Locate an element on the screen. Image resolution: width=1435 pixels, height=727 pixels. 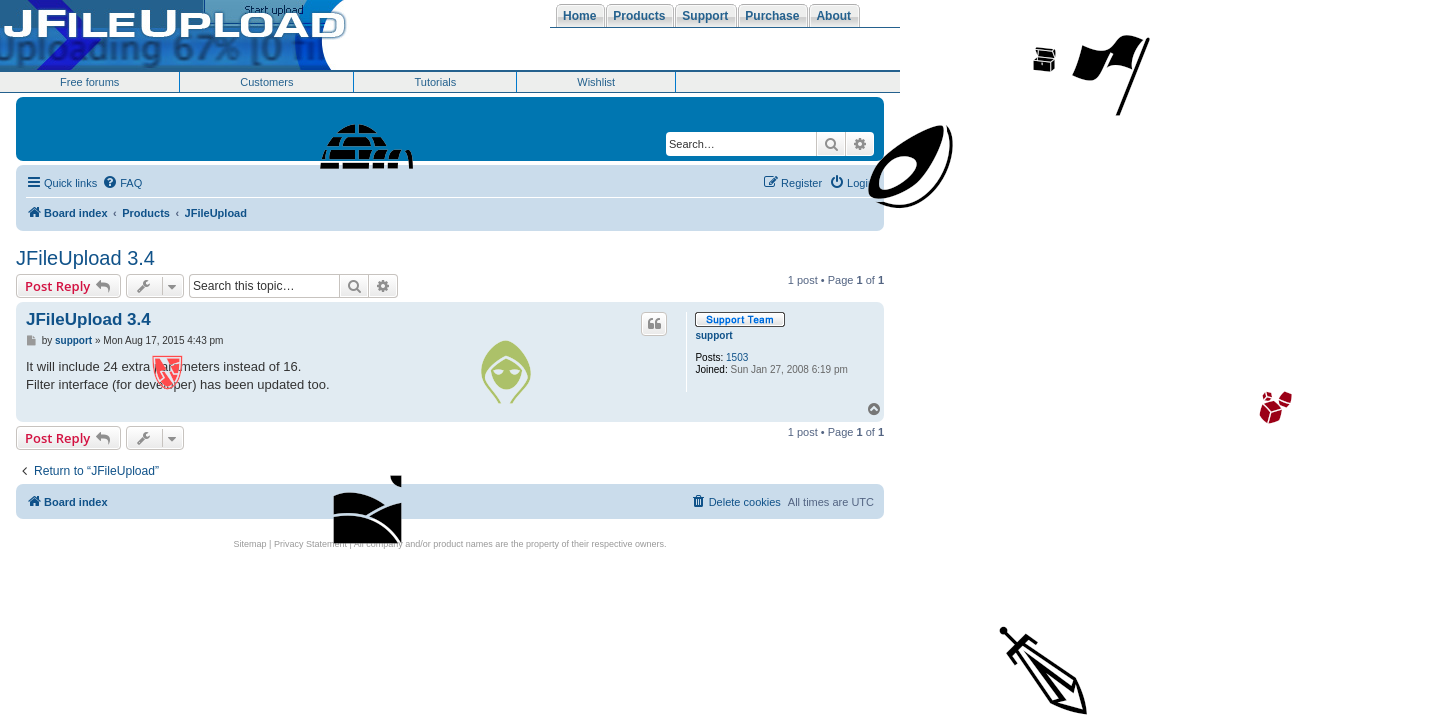
select rogue or stealth character class is located at coordinates (506, 372).